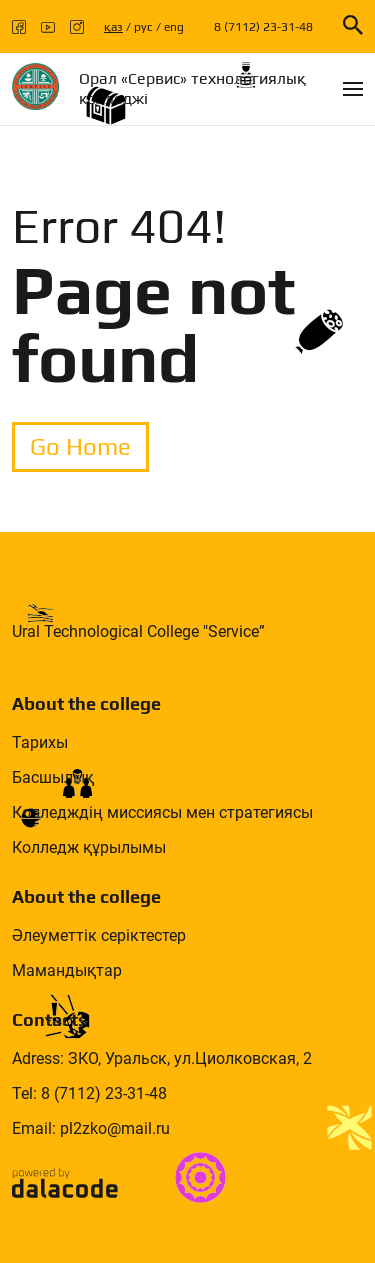 The image size is (375, 1263). I want to click on a locked or secured inventory chest, so click(106, 106).